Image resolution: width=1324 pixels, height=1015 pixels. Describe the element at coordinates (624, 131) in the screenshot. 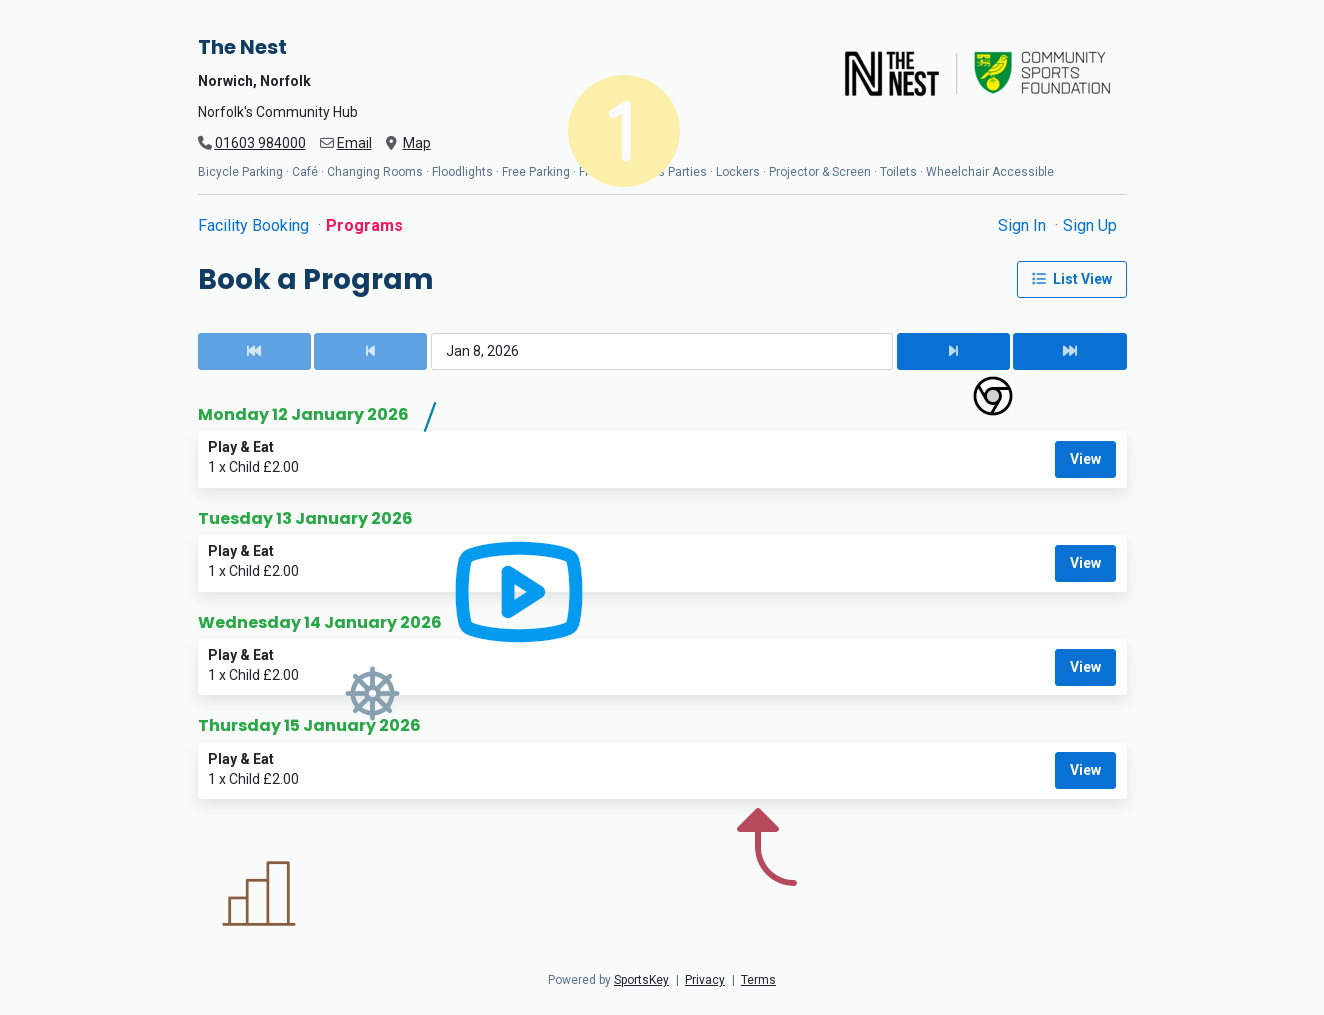

I see `indicates the first step in a process or sequence` at that location.